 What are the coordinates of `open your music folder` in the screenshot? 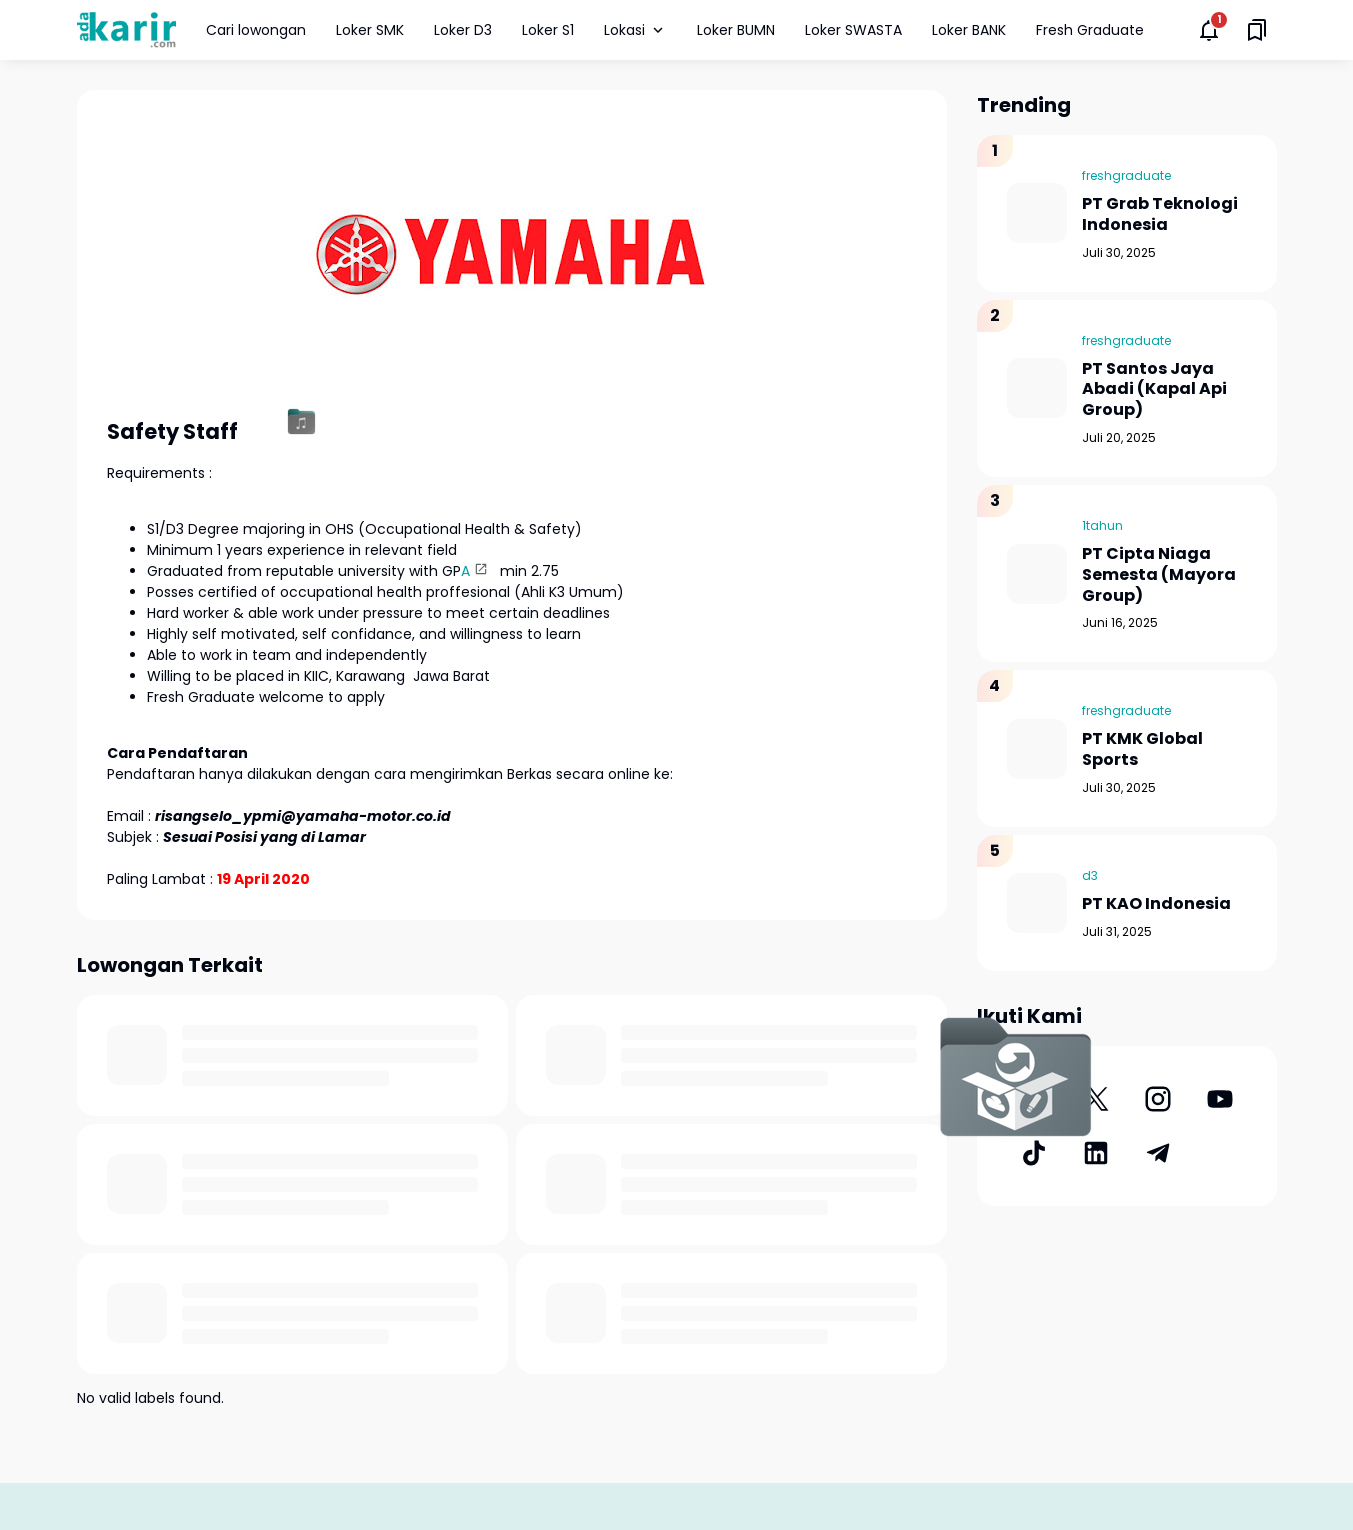 It's located at (301, 421).